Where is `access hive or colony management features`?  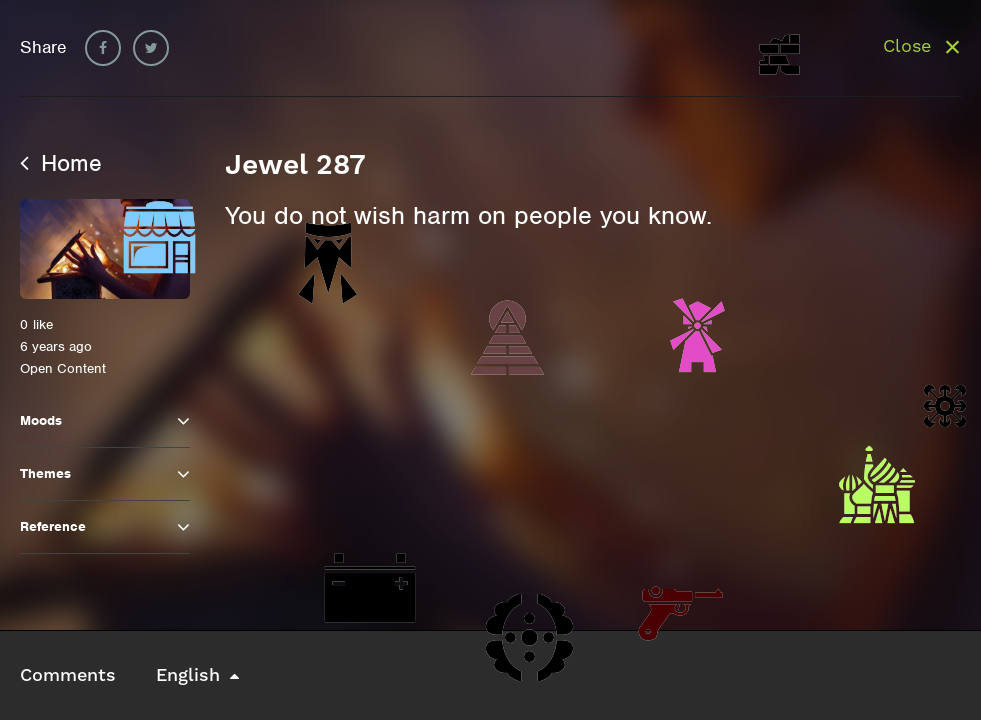 access hive or colony management features is located at coordinates (529, 637).